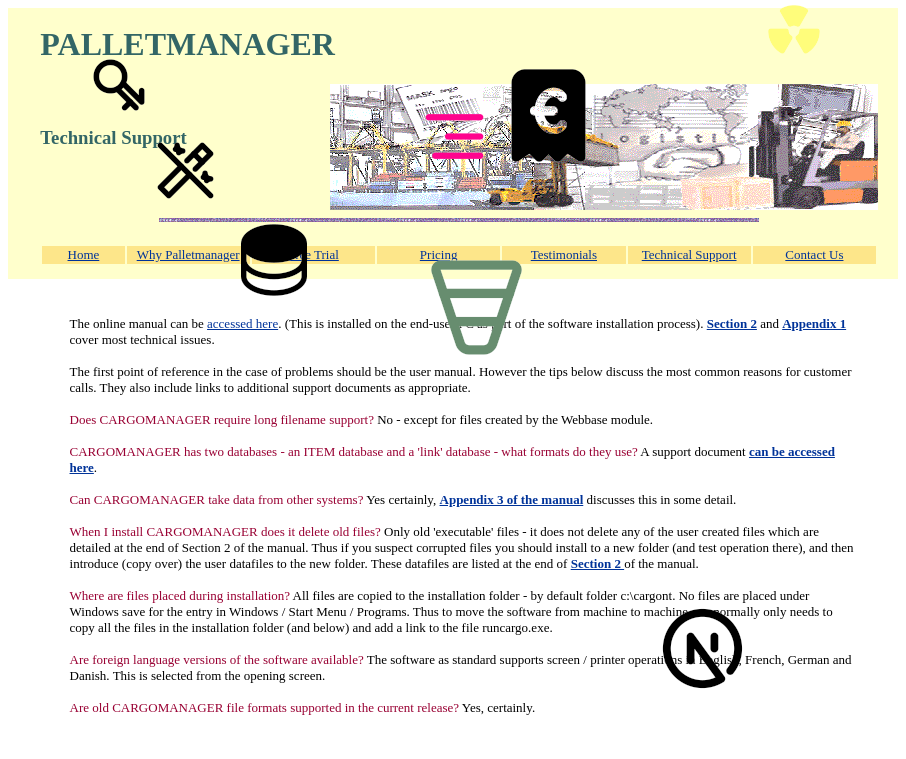  I want to click on indicates radioactive or hazardous material warning, so click(794, 31).